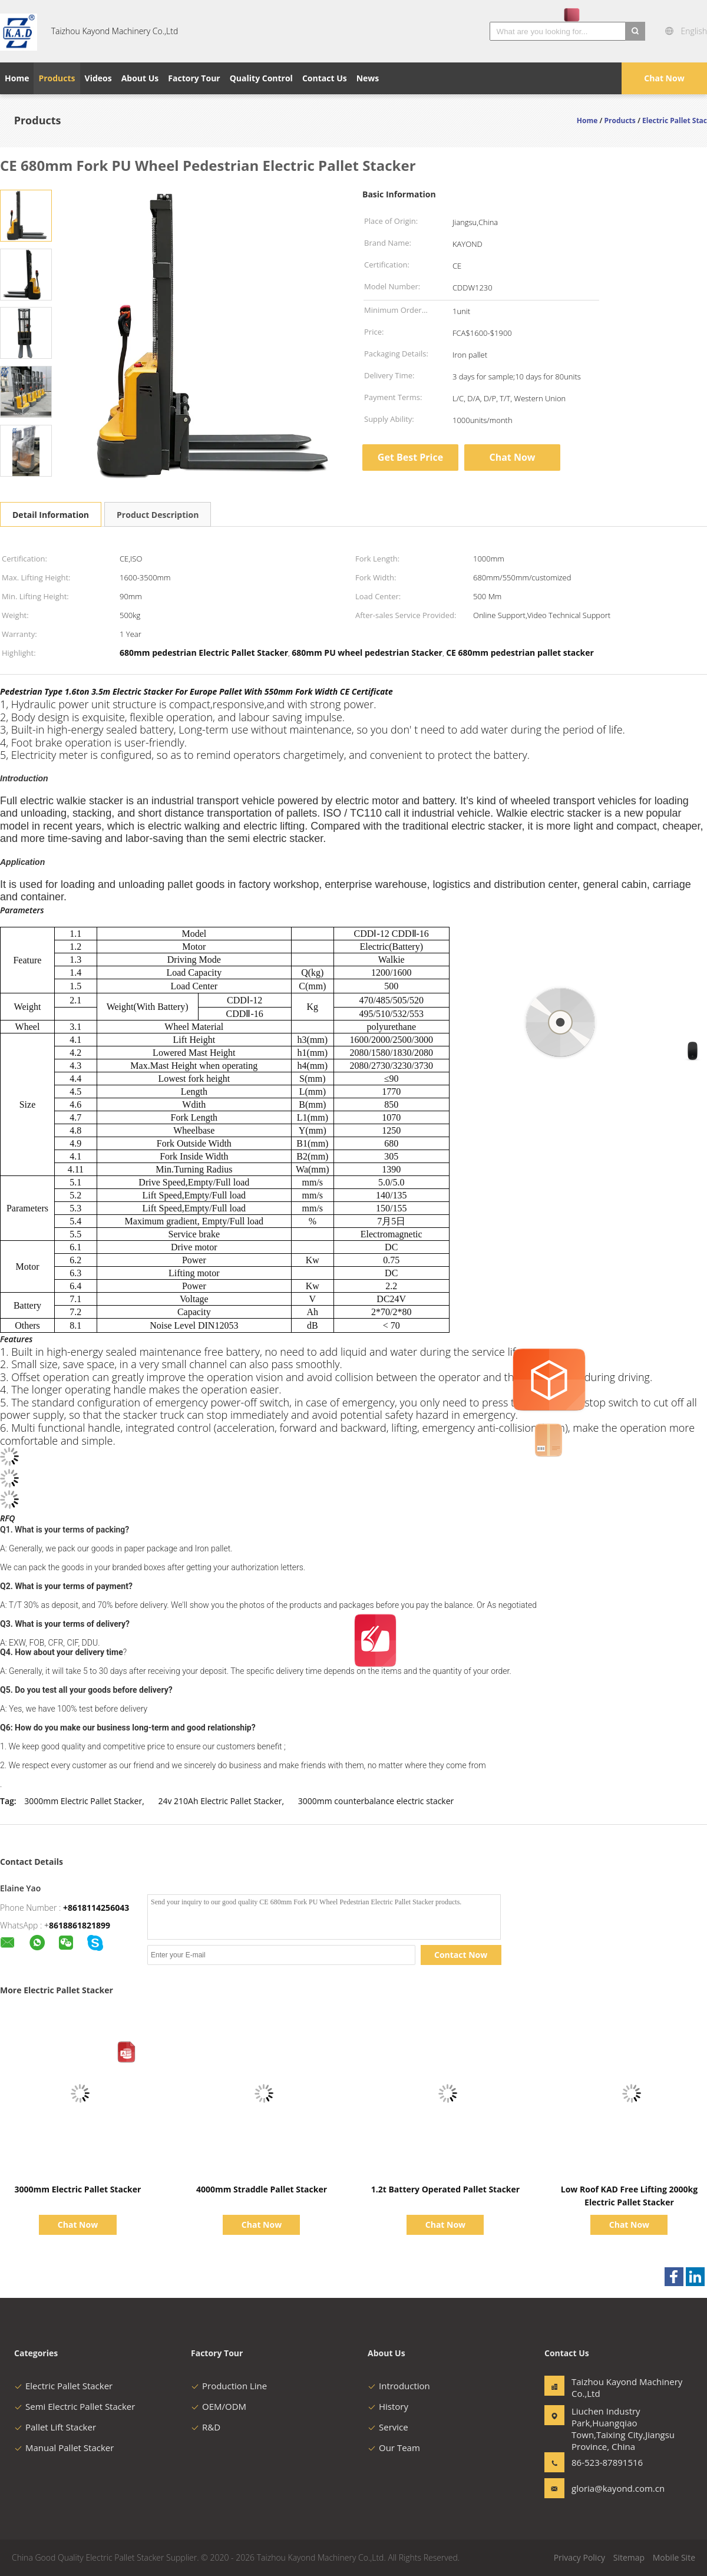 The height and width of the screenshot is (2576, 707). What do you see at coordinates (692, 1051) in the screenshot?
I see `bluetooth mouse connected` at bounding box center [692, 1051].